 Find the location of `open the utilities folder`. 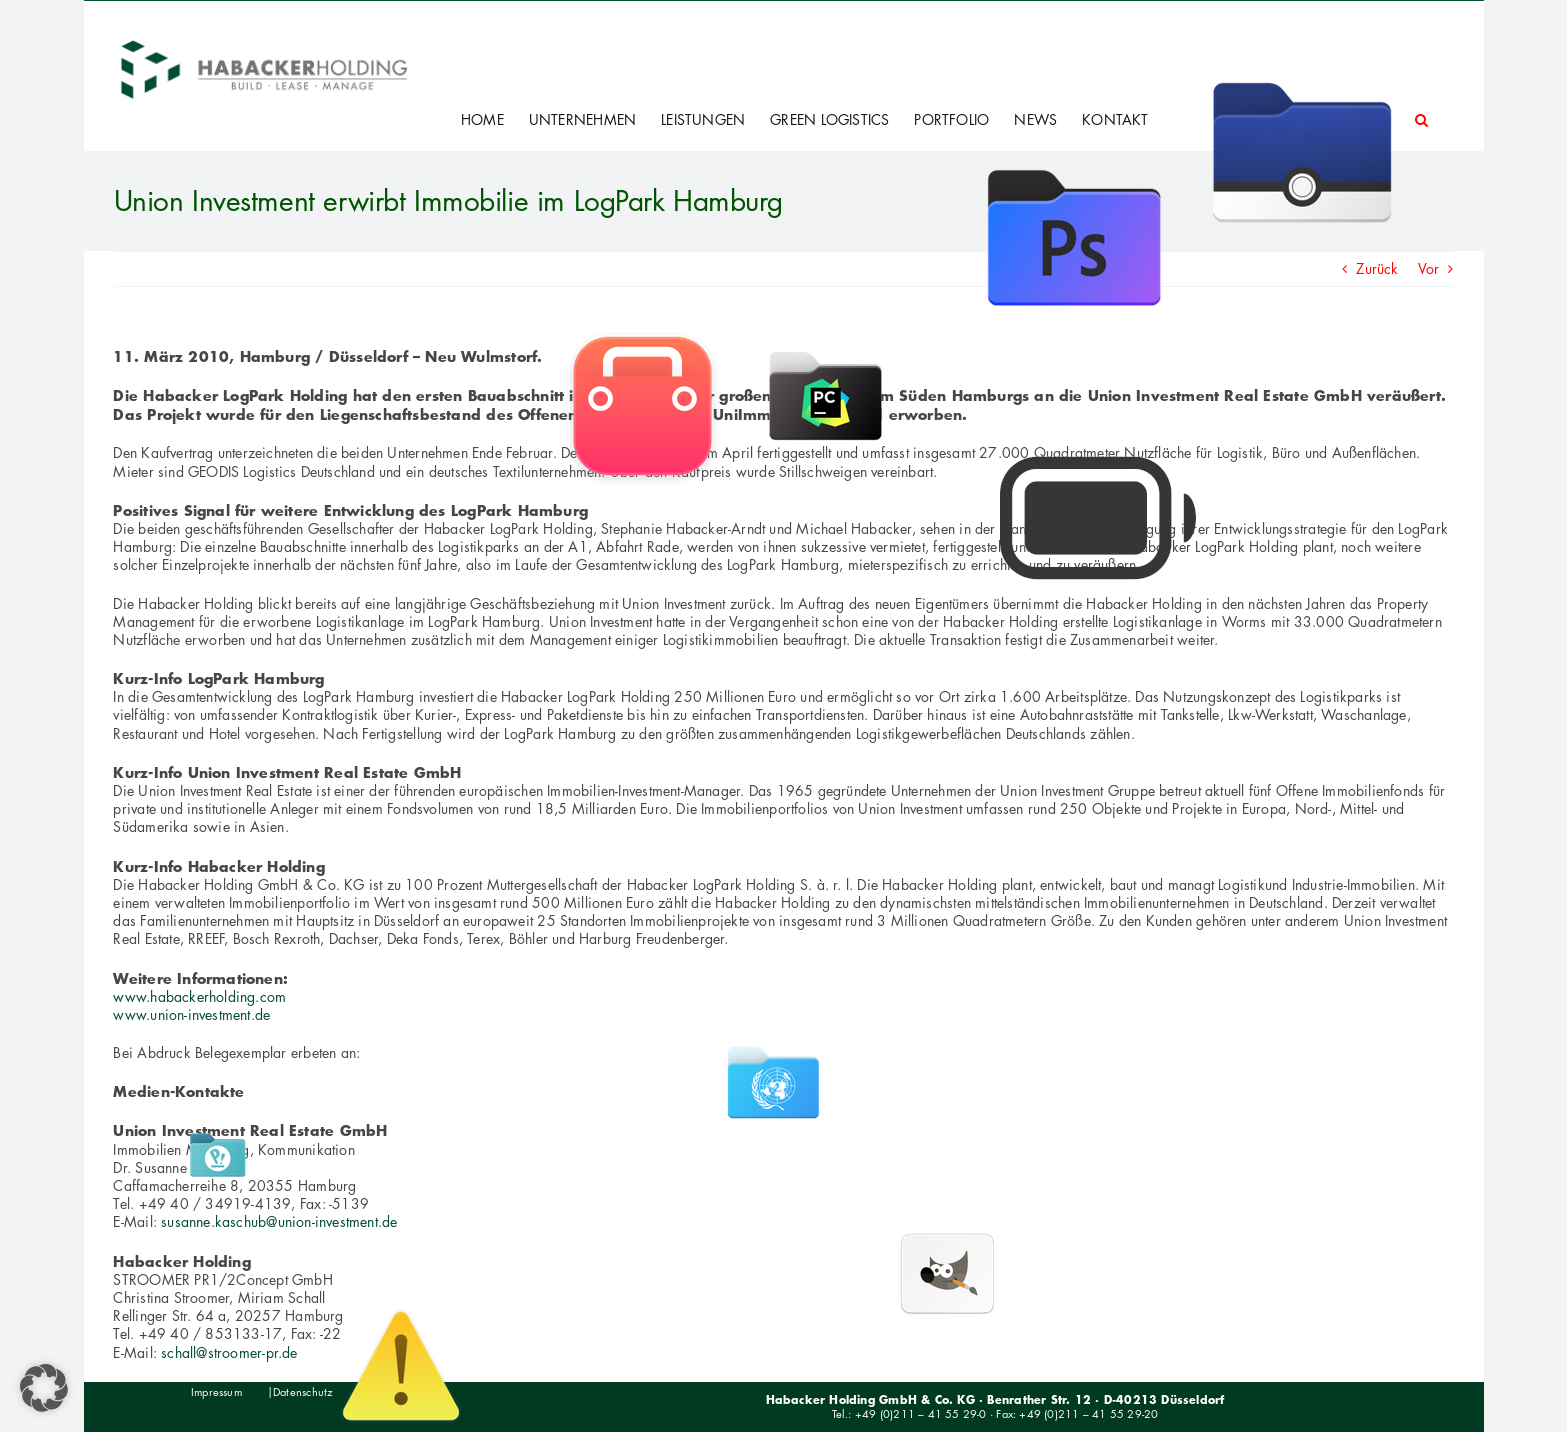

open the utilities folder is located at coordinates (642, 408).